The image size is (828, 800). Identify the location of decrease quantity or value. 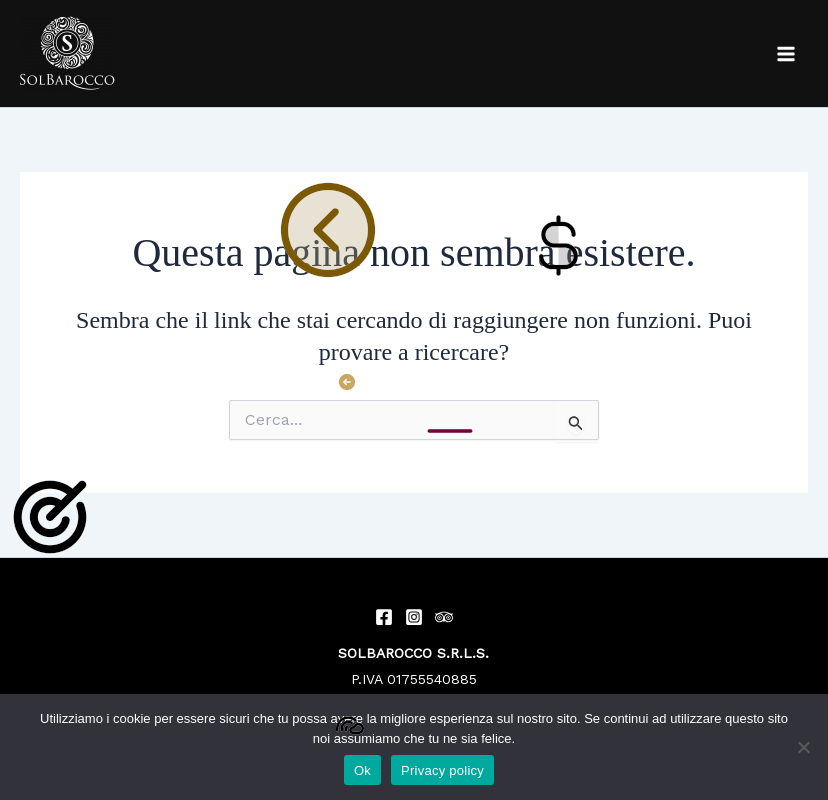
(450, 431).